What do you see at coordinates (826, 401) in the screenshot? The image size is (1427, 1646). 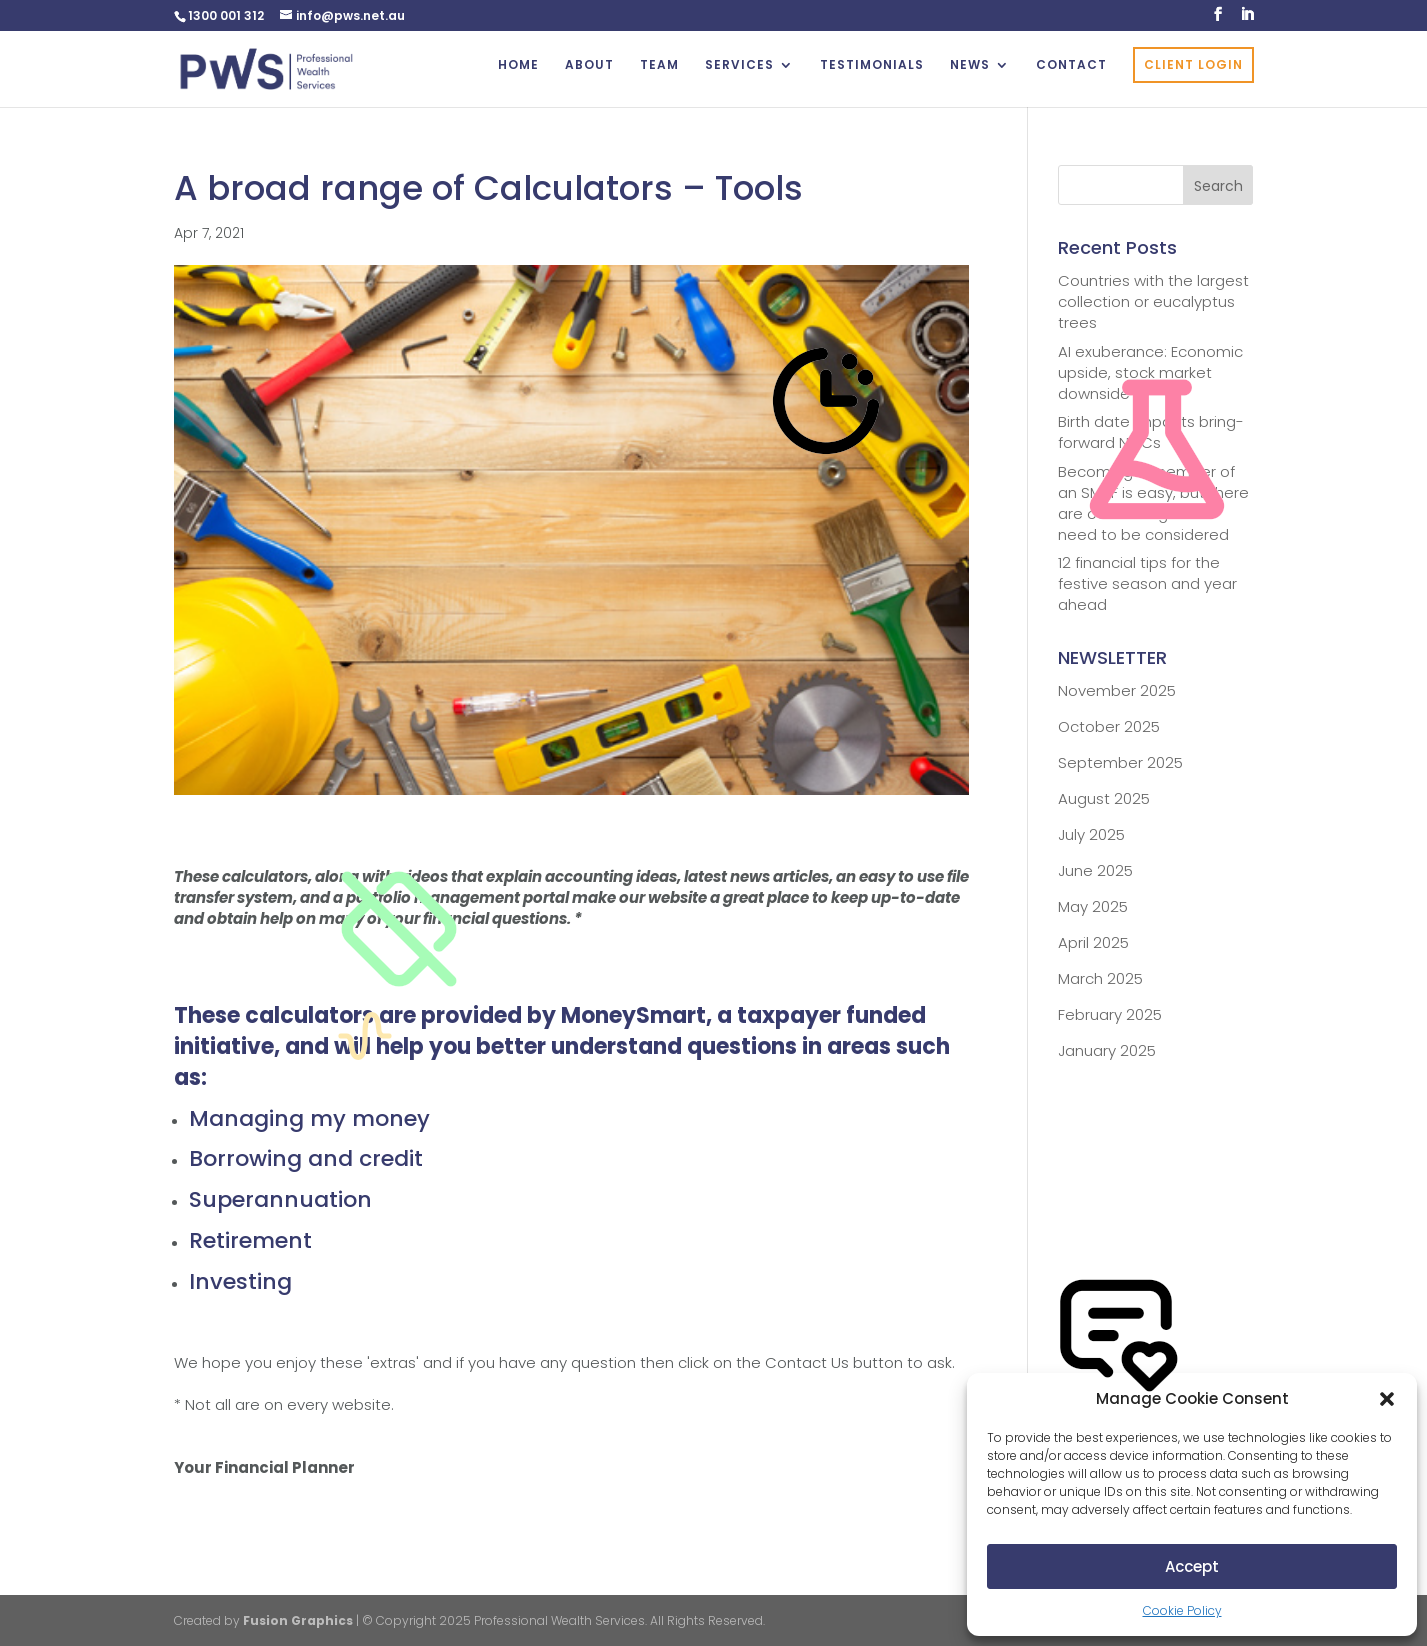 I see `view remaining time or countdown timer` at bounding box center [826, 401].